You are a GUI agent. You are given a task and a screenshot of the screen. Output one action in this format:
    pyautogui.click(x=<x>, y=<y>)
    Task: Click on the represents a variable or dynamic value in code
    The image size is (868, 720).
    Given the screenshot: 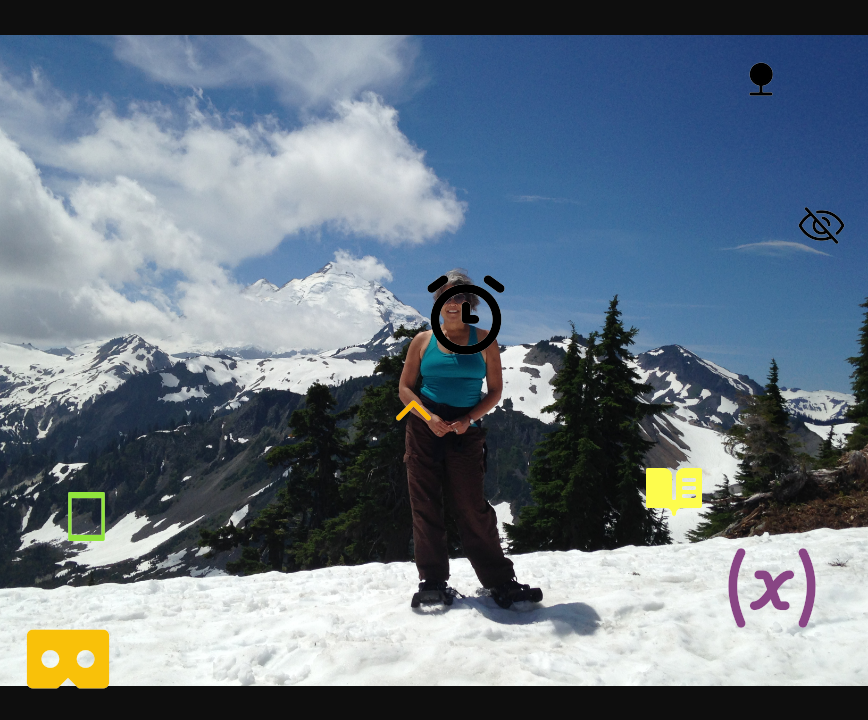 What is the action you would take?
    pyautogui.click(x=772, y=588)
    